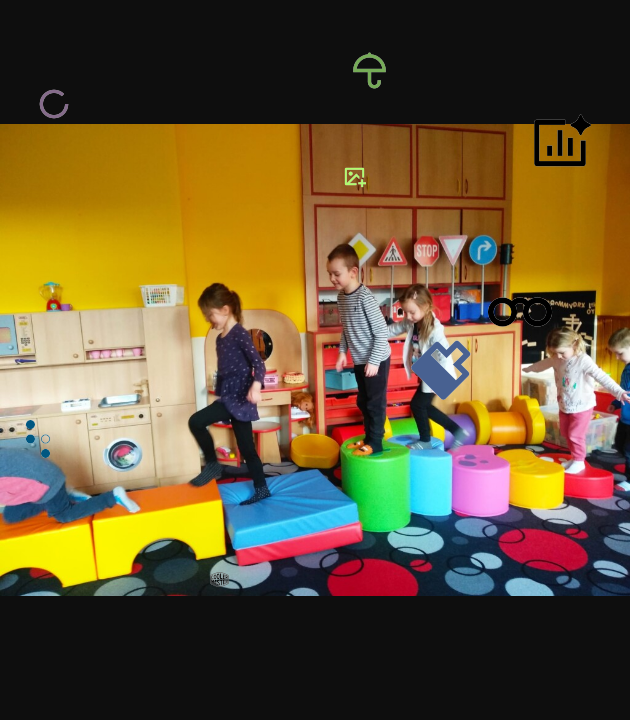  I want to click on view AI-generated analytics or insights, so click(560, 143).